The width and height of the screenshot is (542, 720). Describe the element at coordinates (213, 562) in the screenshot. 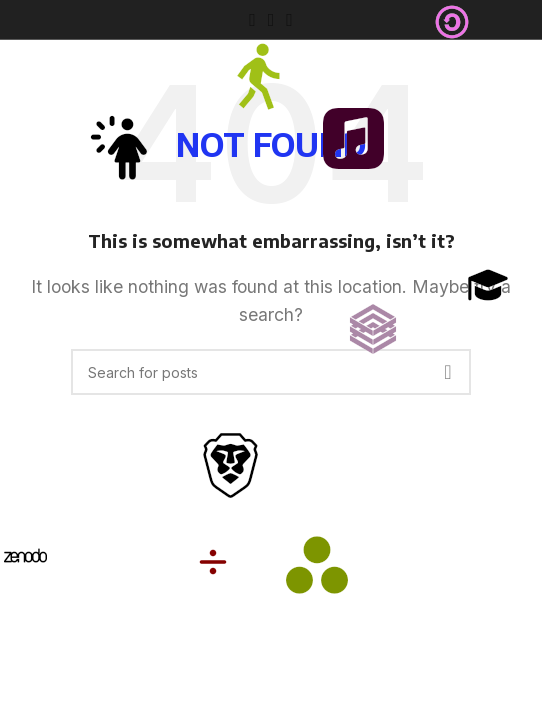

I see `perform division operation` at that location.